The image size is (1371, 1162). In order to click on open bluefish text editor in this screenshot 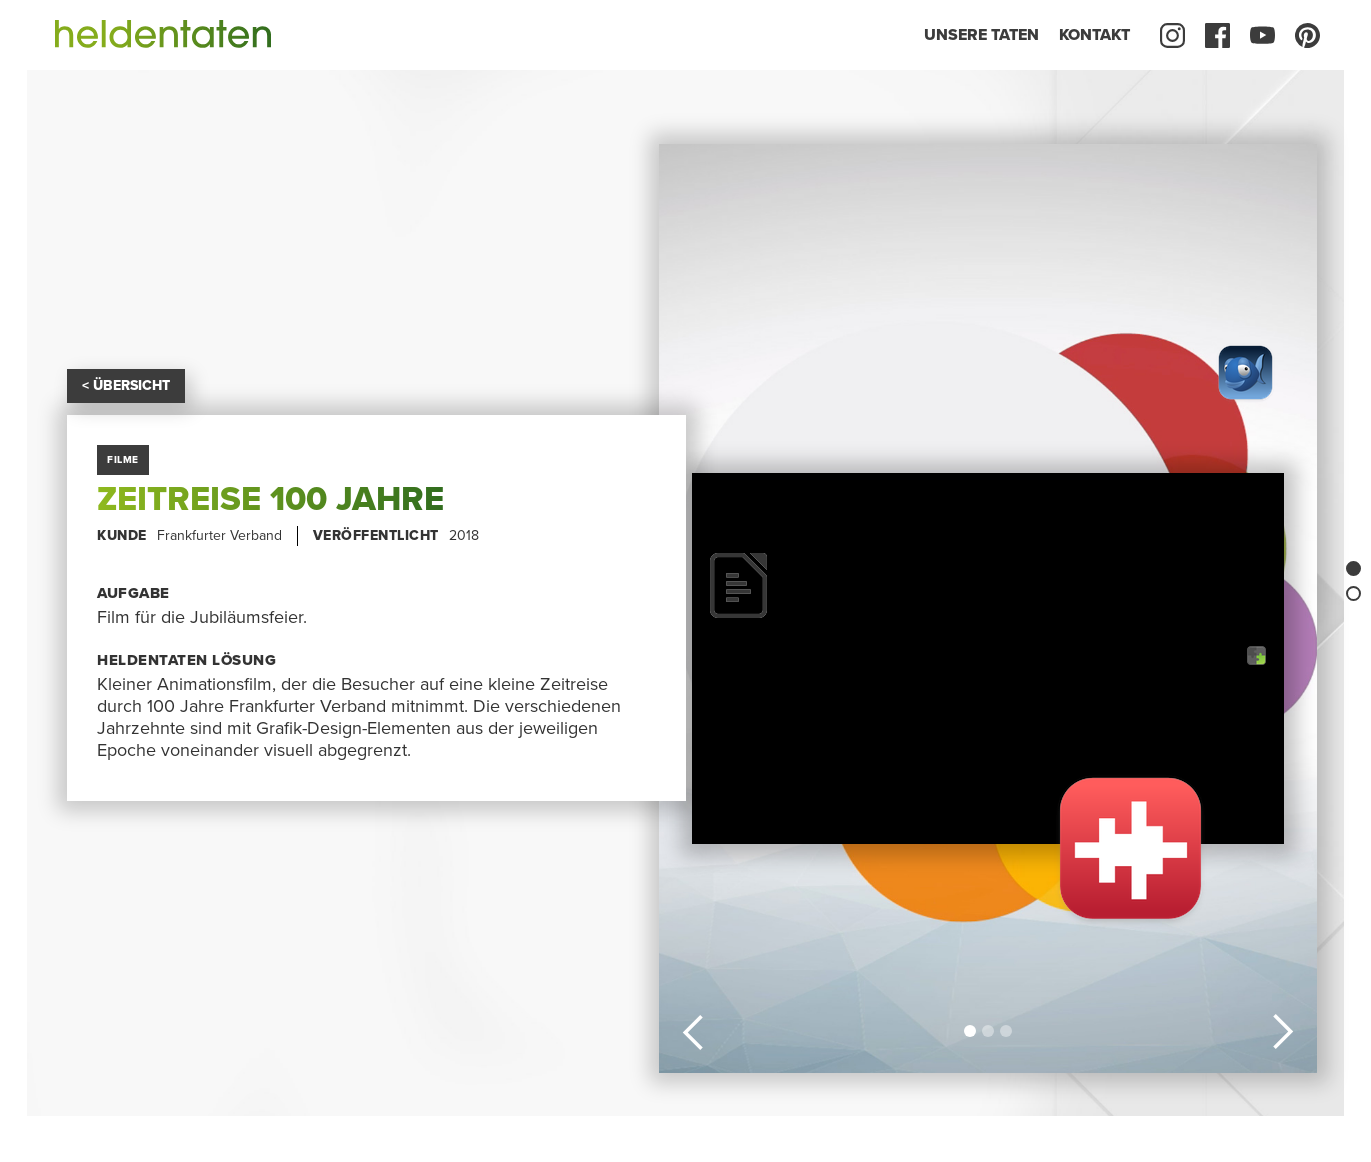, I will do `click(1245, 372)`.